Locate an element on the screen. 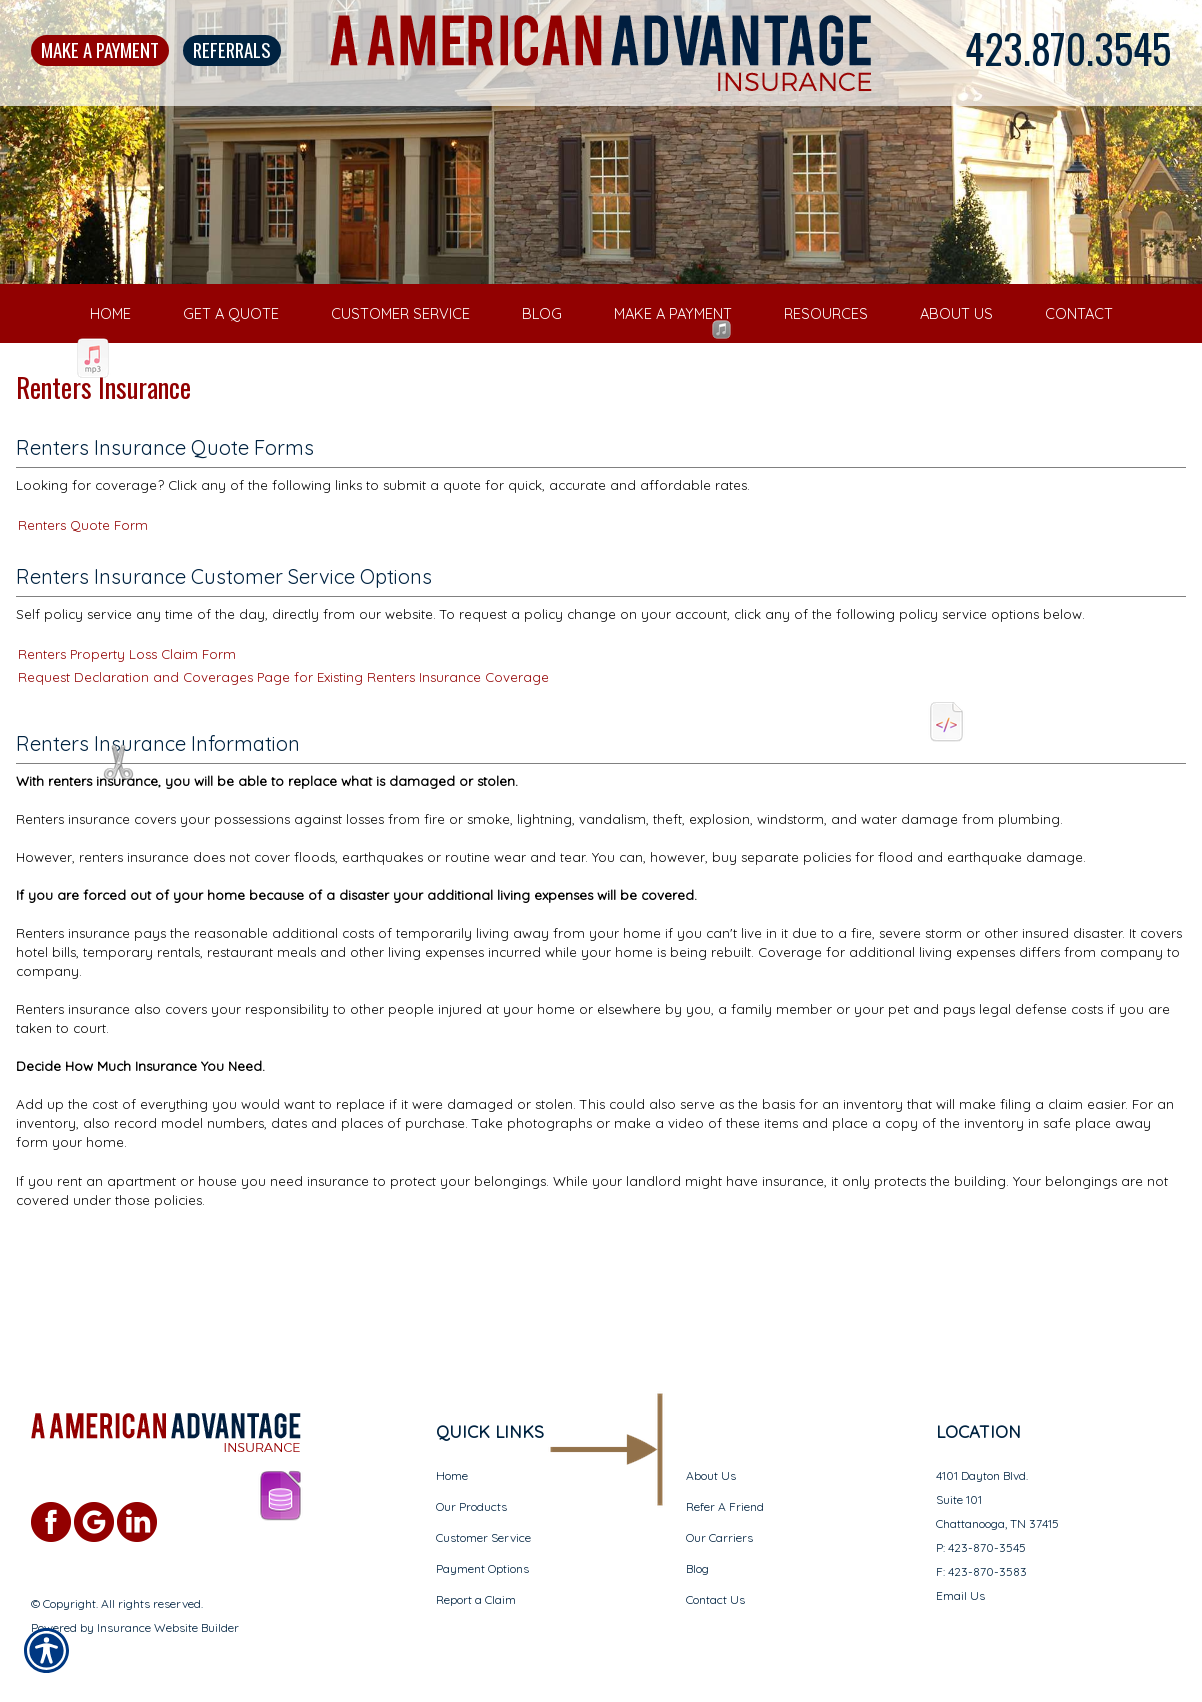 The width and height of the screenshot is (1202, 1702). cut selected content to clipboard is located at coordinates (118, 762).